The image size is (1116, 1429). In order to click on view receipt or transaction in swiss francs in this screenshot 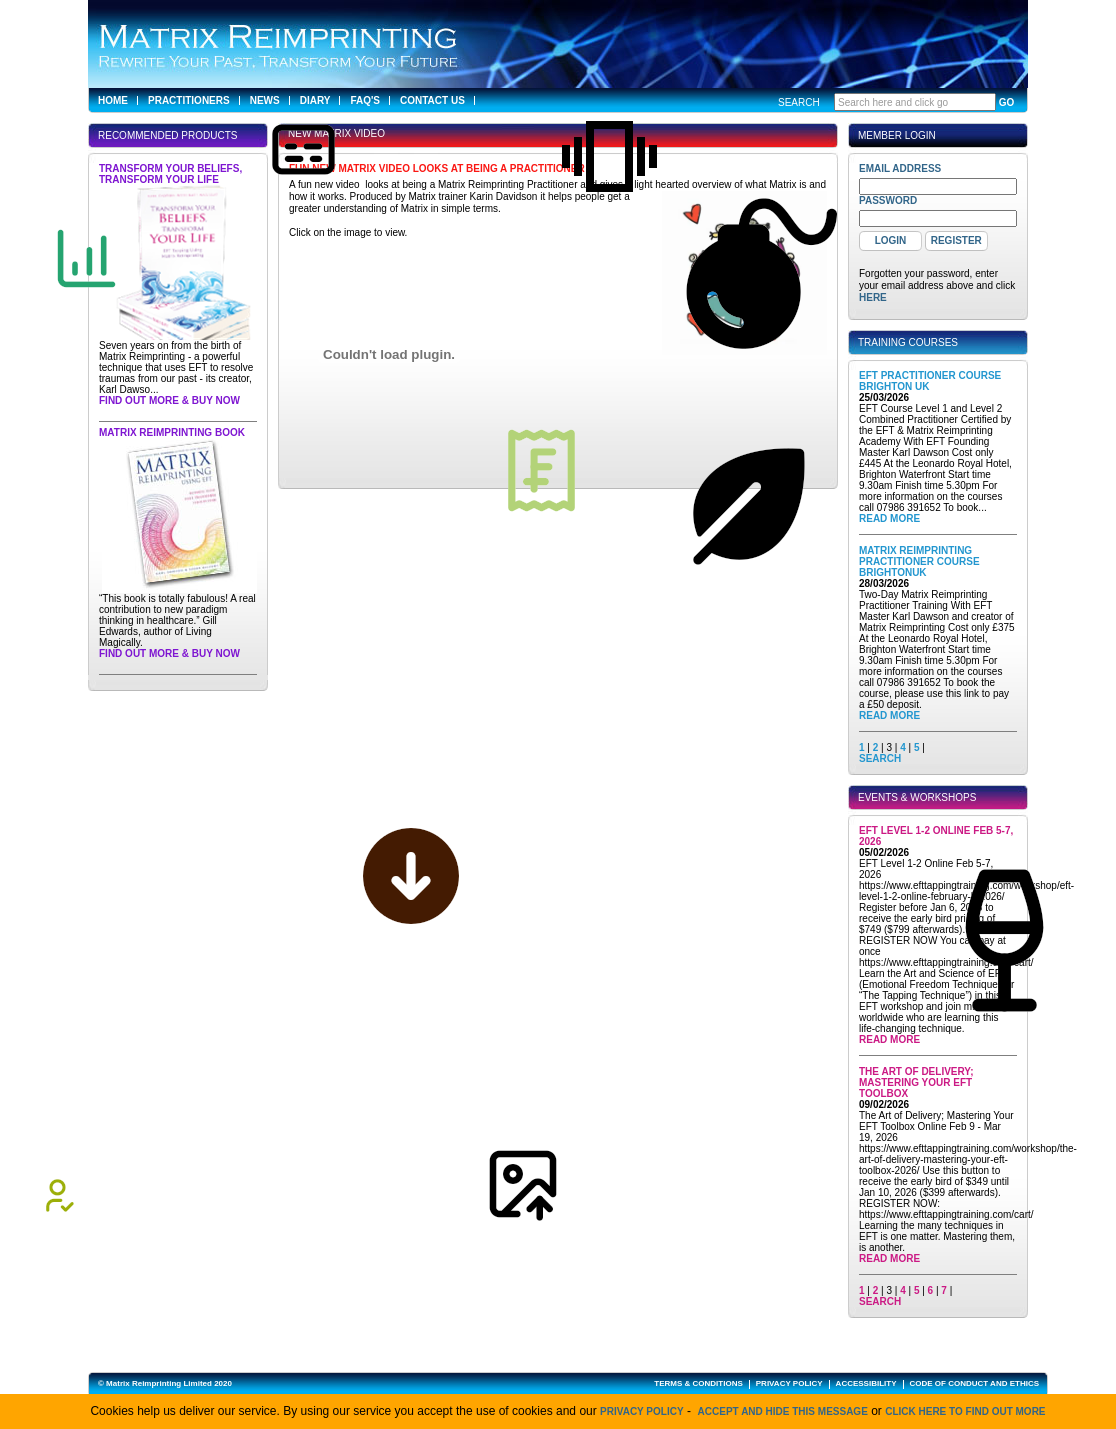, I will do `click(541, 470)`.